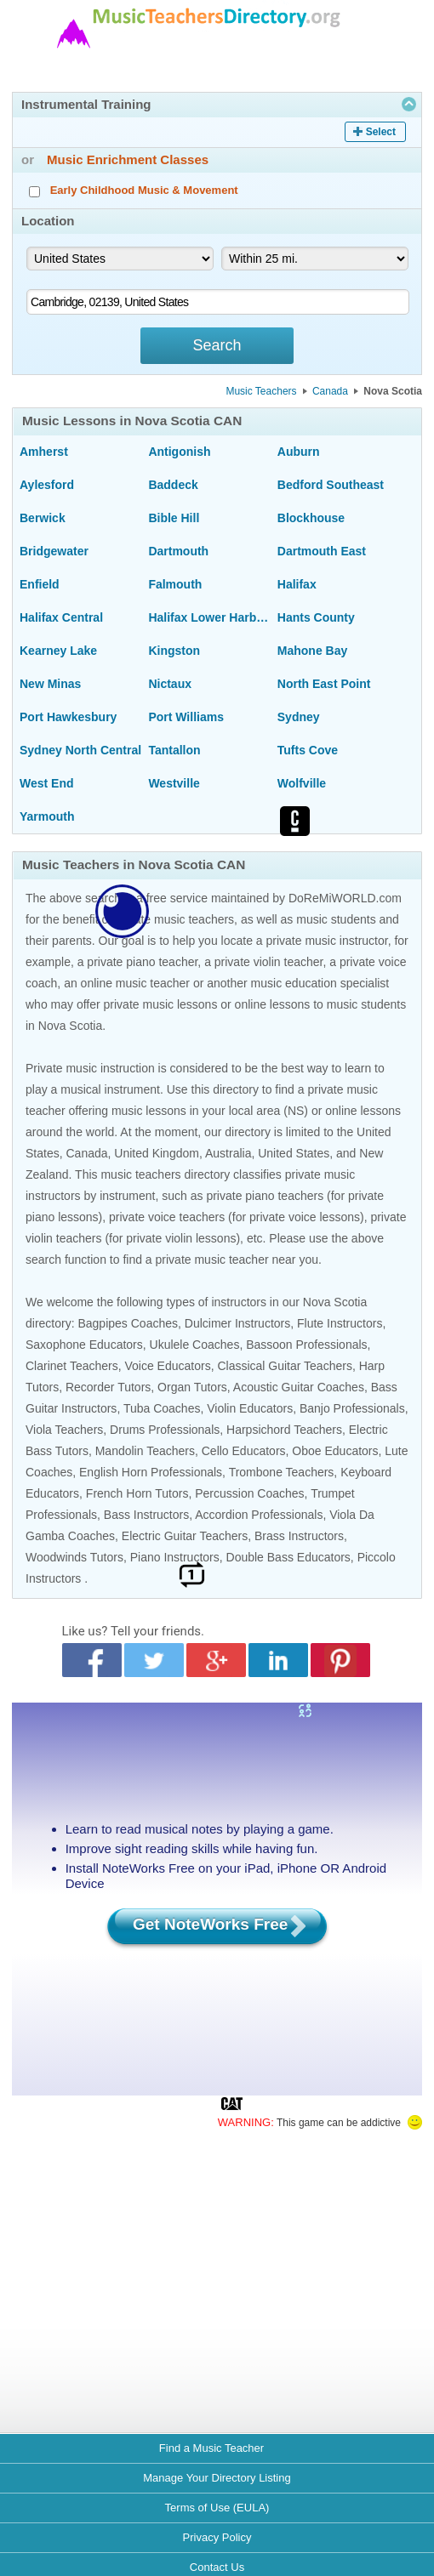  Describe the element at coordinates (294, 821) in the screenshot. I see `camunda platform logo` at that location.